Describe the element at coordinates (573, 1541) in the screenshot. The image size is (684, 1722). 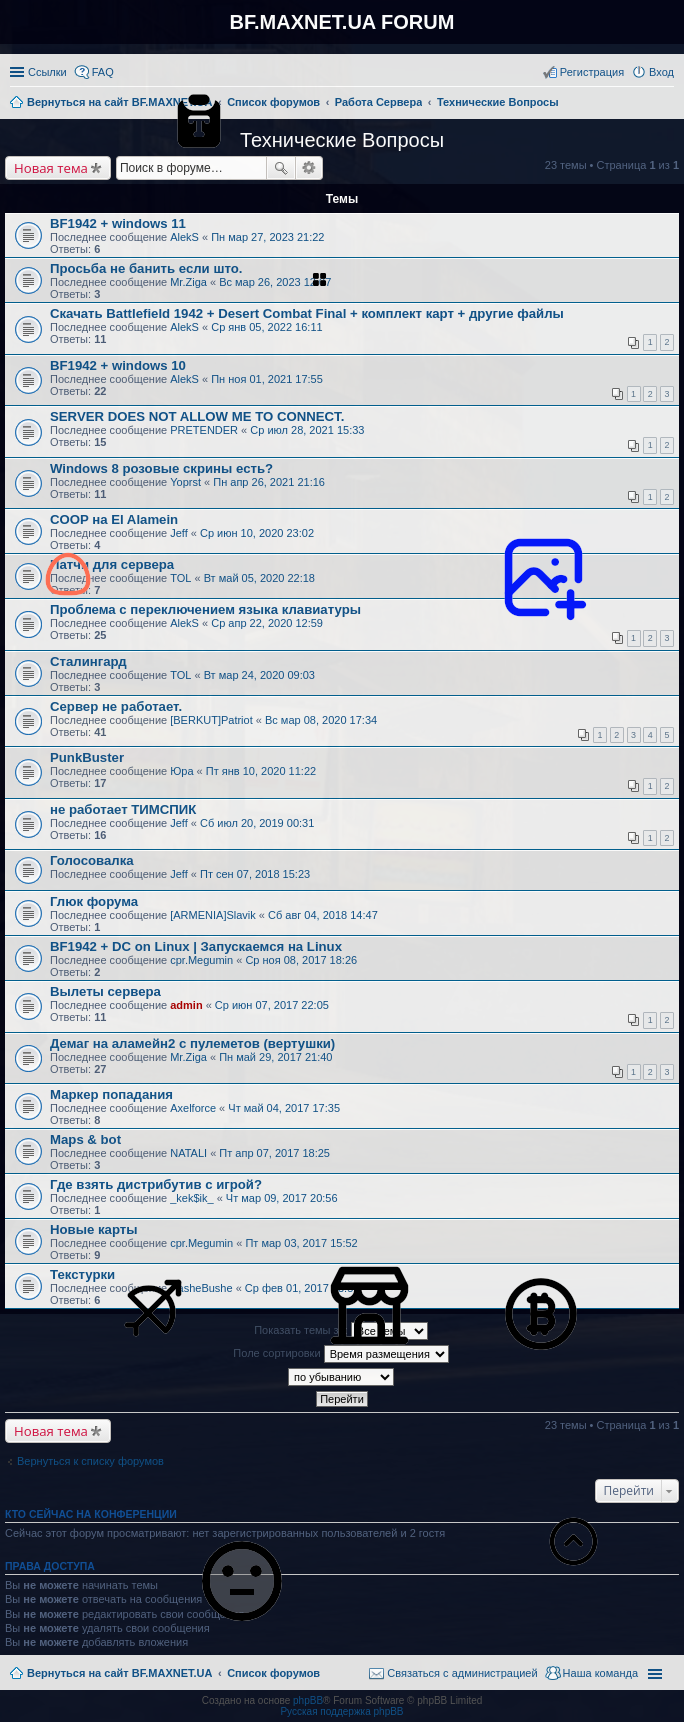
I see `scroll to top of page` at that location.